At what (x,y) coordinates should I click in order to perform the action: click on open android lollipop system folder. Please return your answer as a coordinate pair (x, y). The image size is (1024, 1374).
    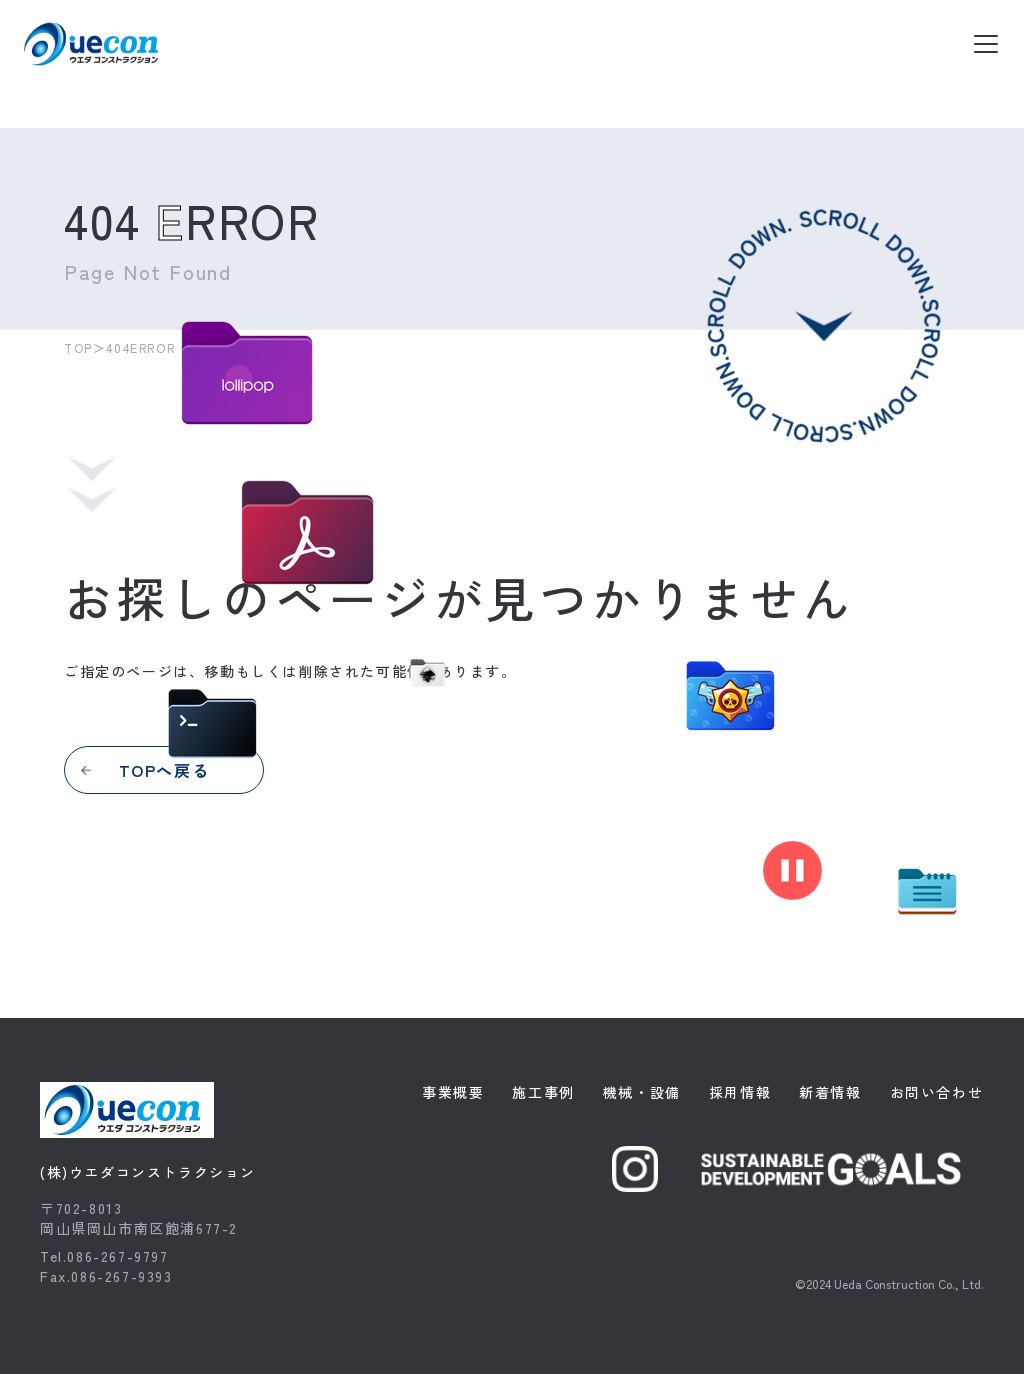
    Looking at the image, I should click on (246, 376).